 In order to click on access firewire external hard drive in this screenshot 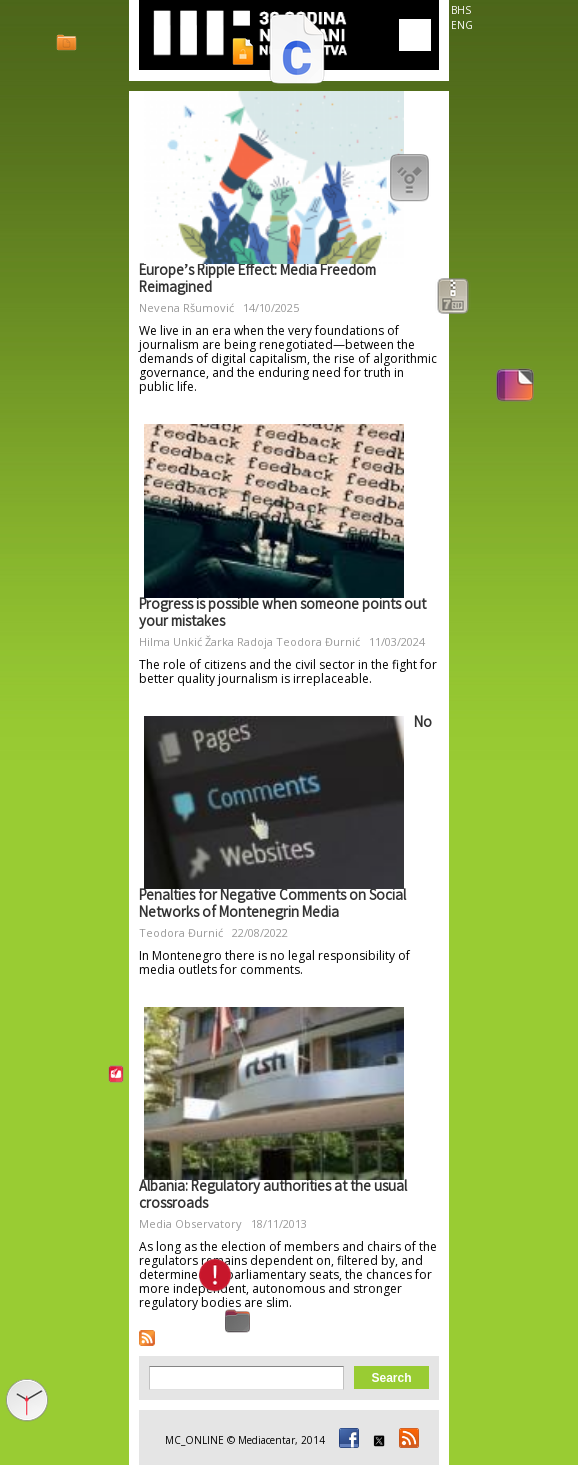, I will do `click(409, 177)`.